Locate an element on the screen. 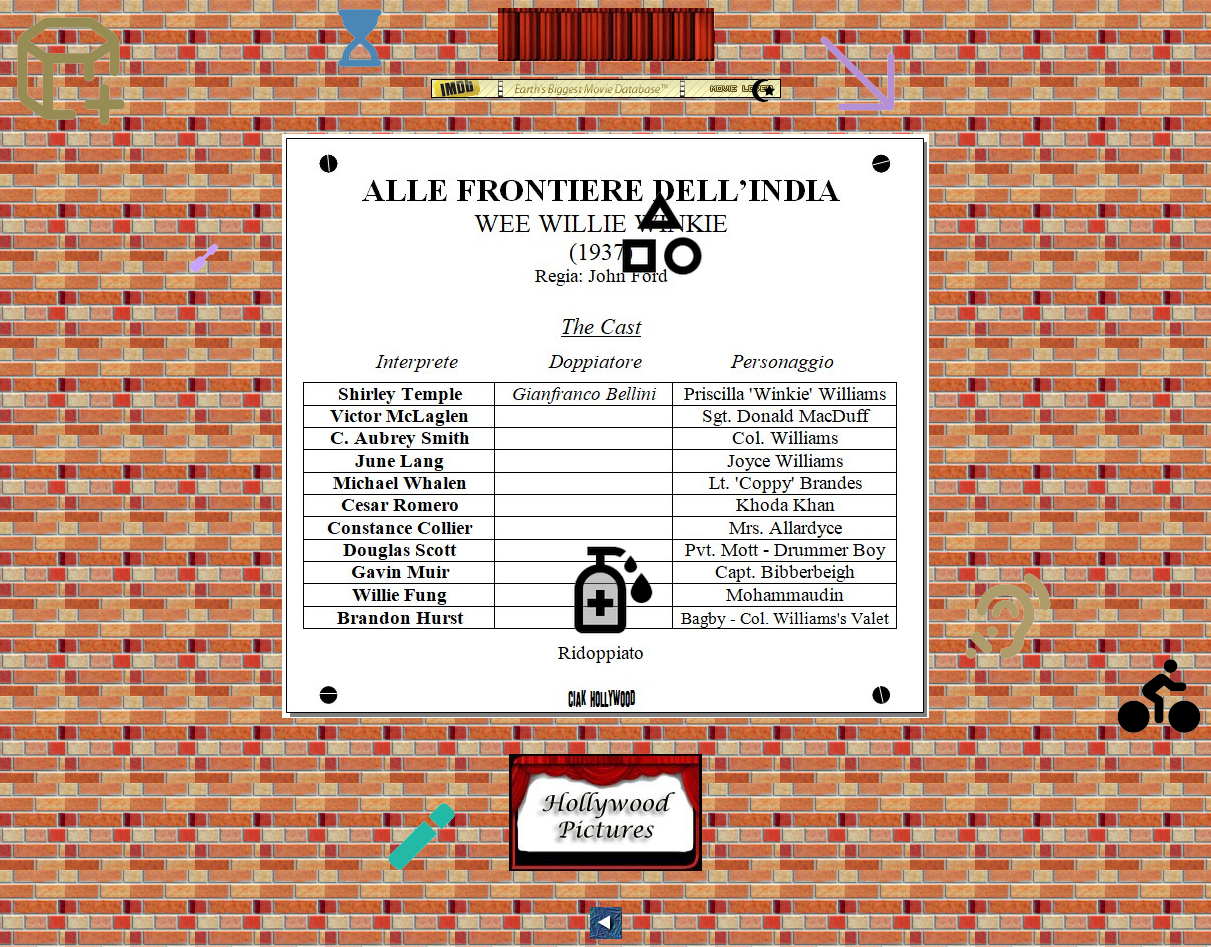 The width and height of the screenshot is (1211, 947). access settings or configuration options is located at coordinates (204, 258).